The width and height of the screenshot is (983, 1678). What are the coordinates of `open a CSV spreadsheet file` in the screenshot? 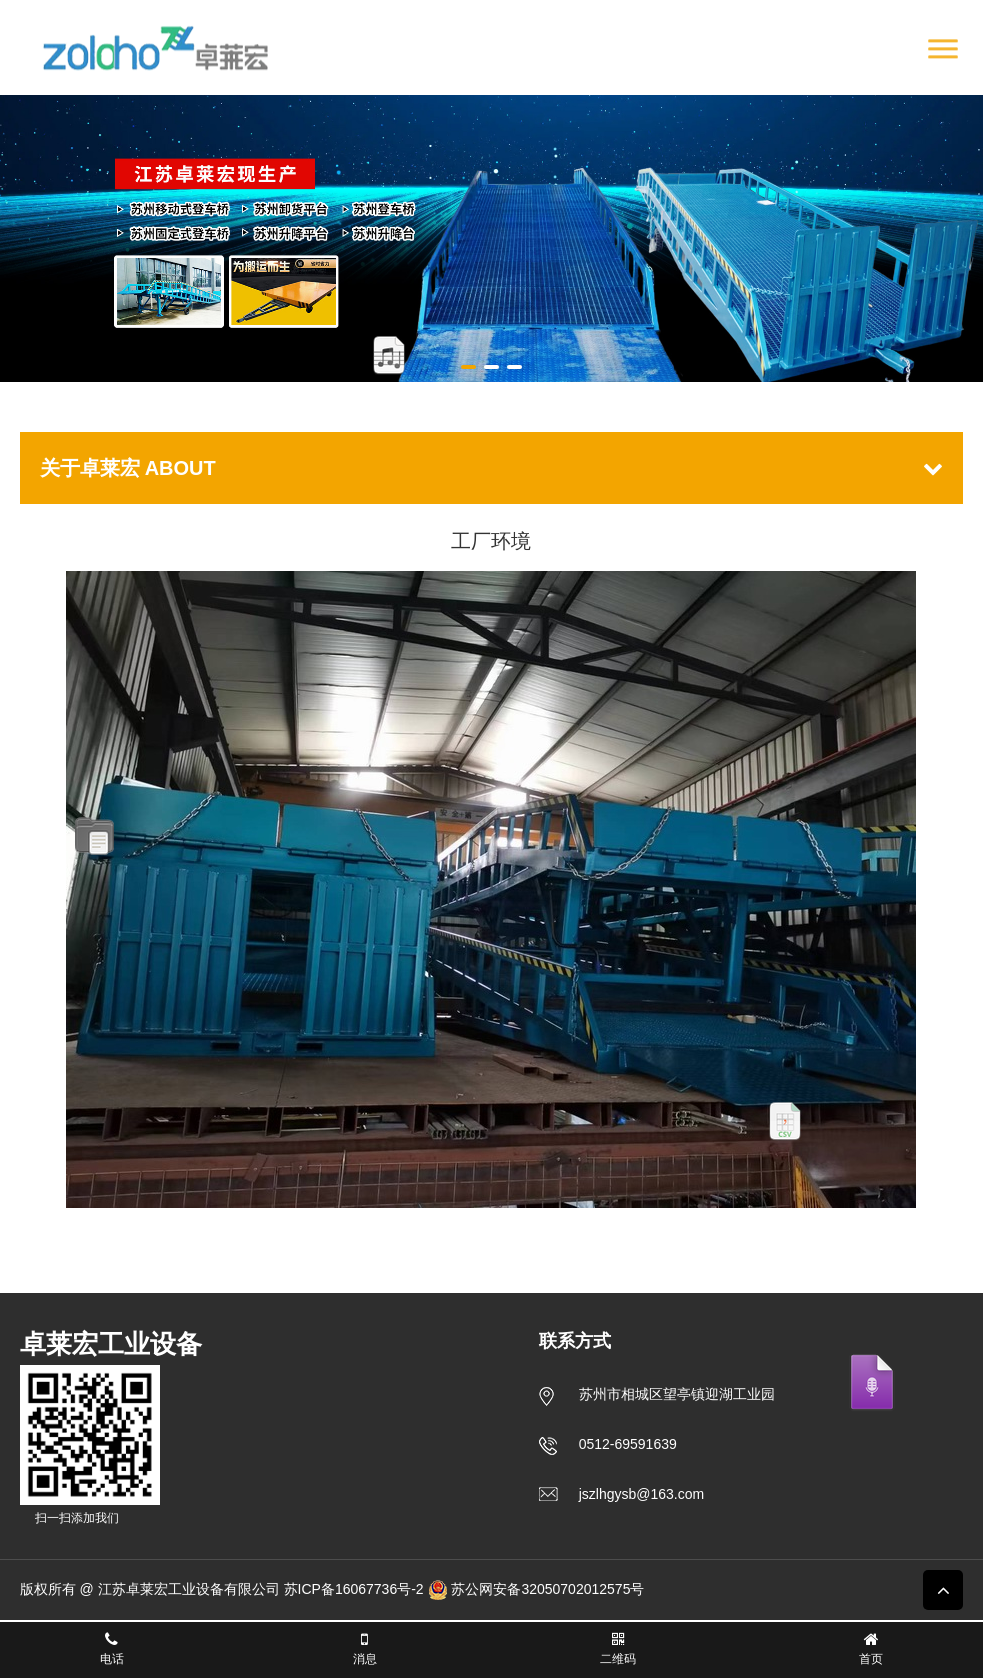 It's located at (785, 1121).